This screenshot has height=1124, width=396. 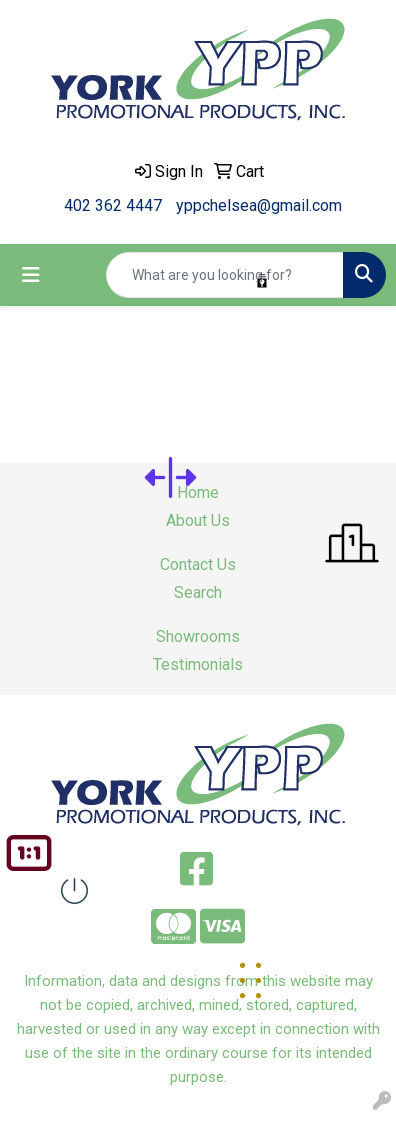 I want to click on expand content horizontally, so click(x=170, y=477).